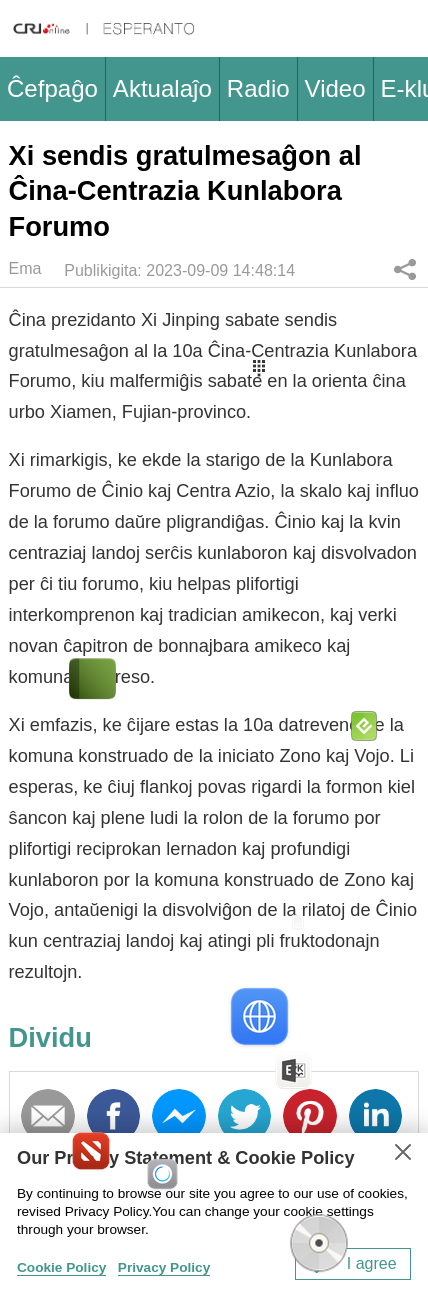 This screenshot has height=1291, width=428. What do you see at coordinates (259, 369) in the screenshot?
I see `open the phone dialpad` at bounding box center [259, 369].